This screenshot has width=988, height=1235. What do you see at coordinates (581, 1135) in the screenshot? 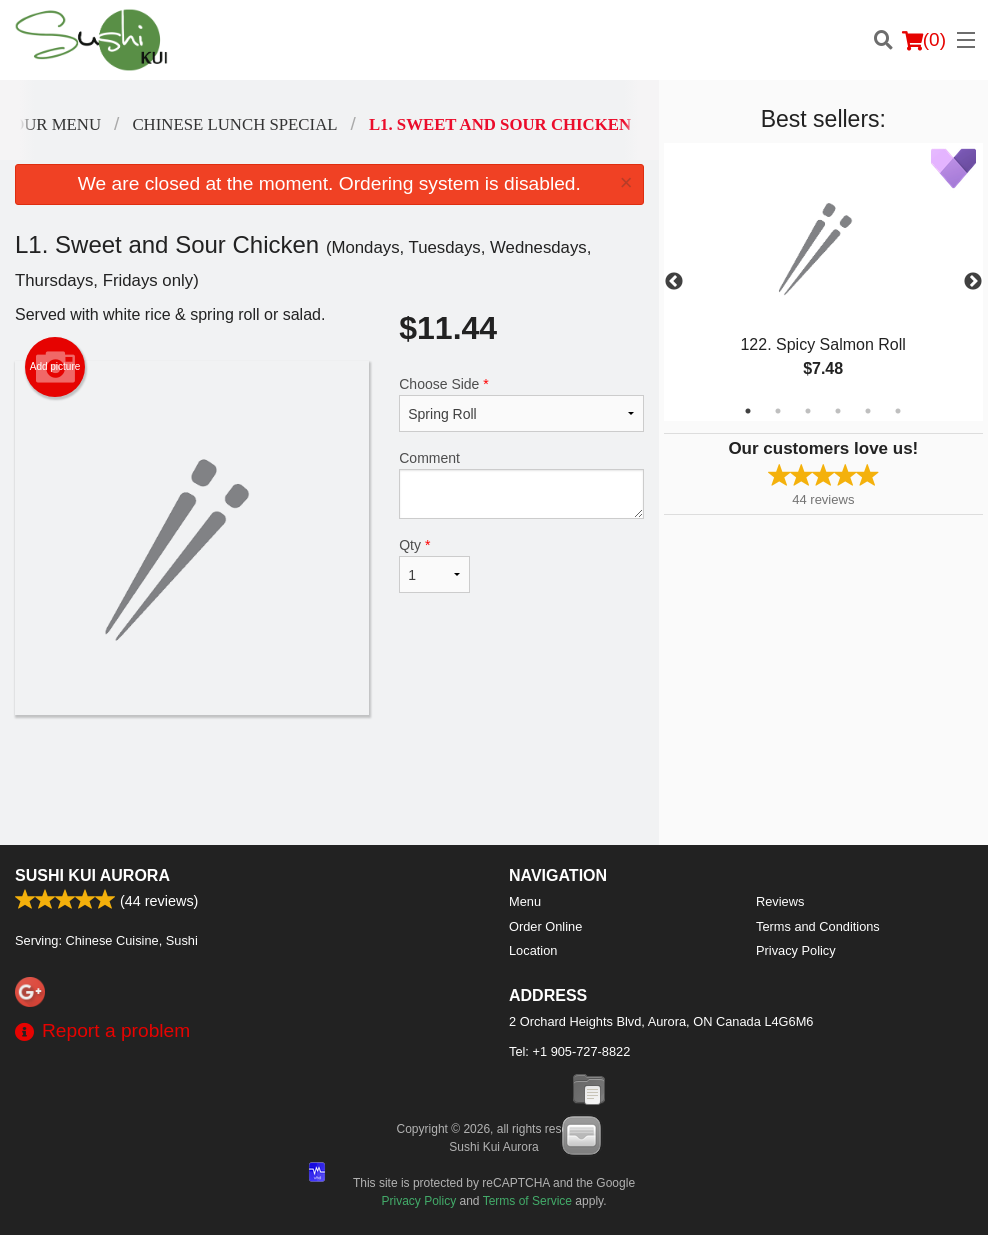
I see `open apple wallet app` at bounding box center [581, 1135].